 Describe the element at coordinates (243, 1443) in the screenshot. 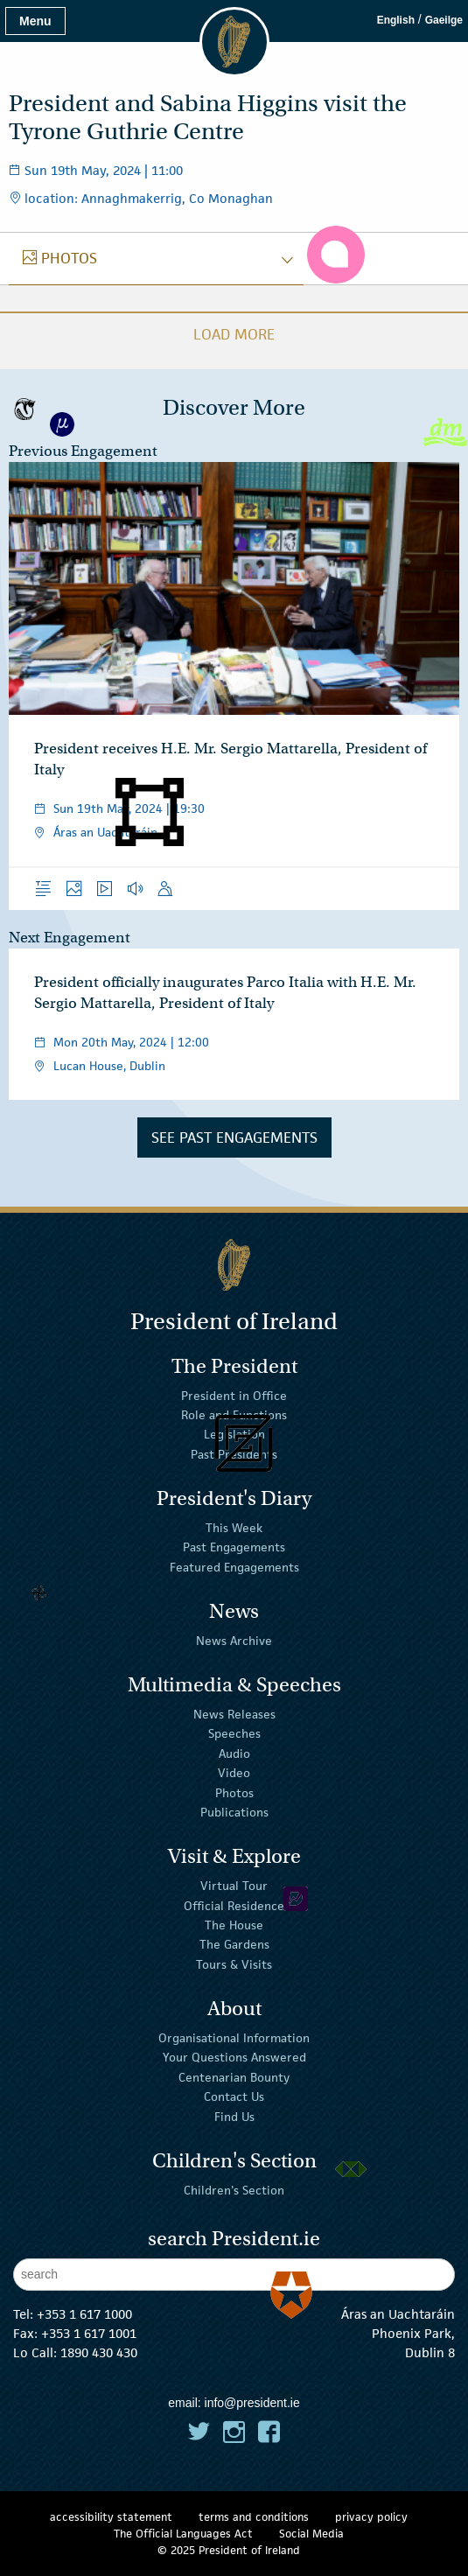

I see `open zed code editor` at that location.